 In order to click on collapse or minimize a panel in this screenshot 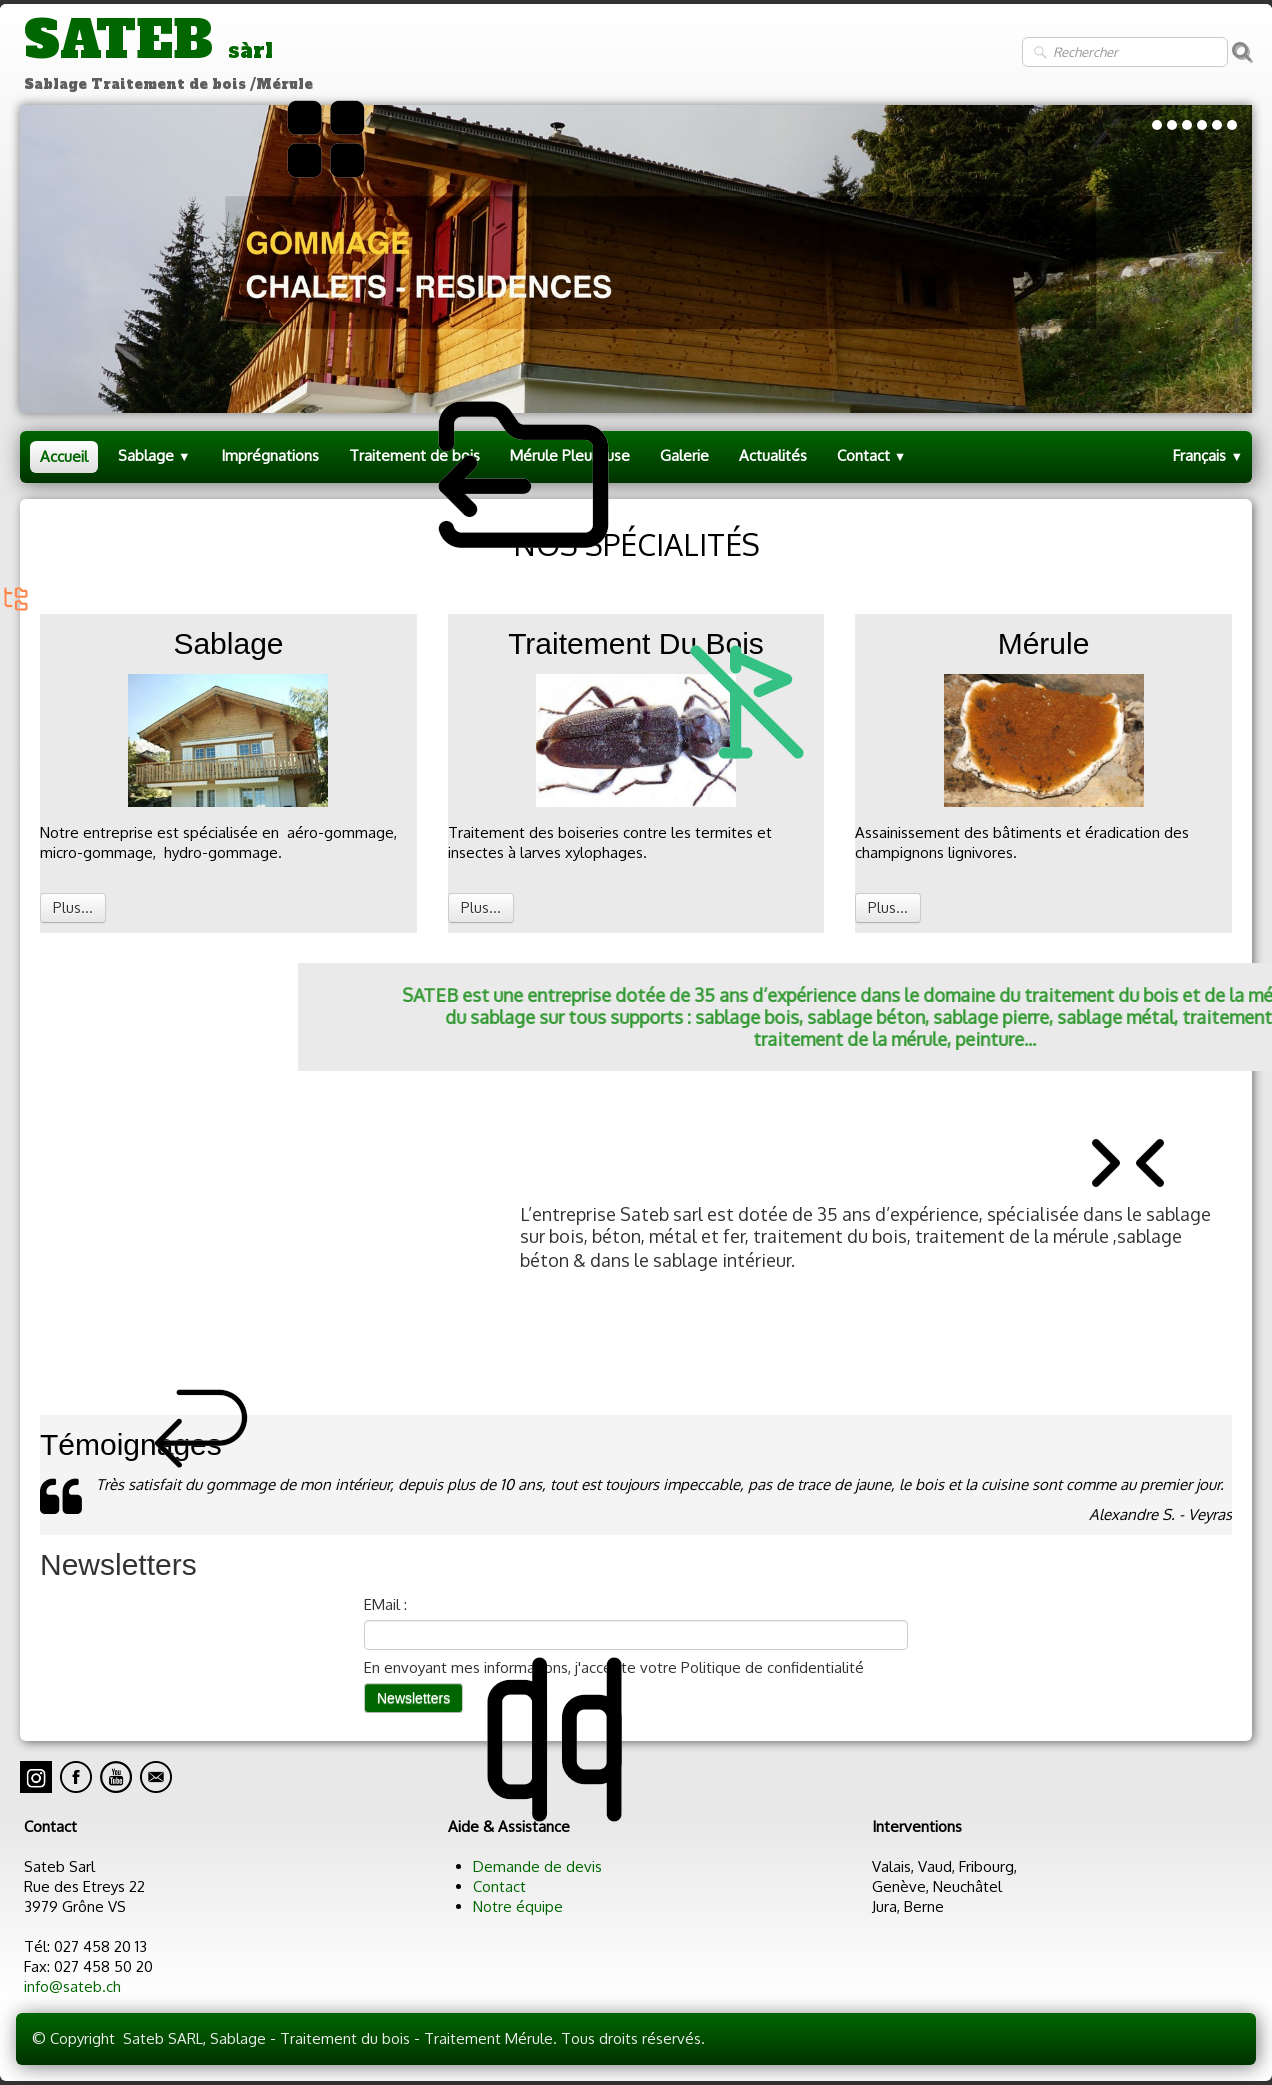, I will do `click(1128, 1163)`.